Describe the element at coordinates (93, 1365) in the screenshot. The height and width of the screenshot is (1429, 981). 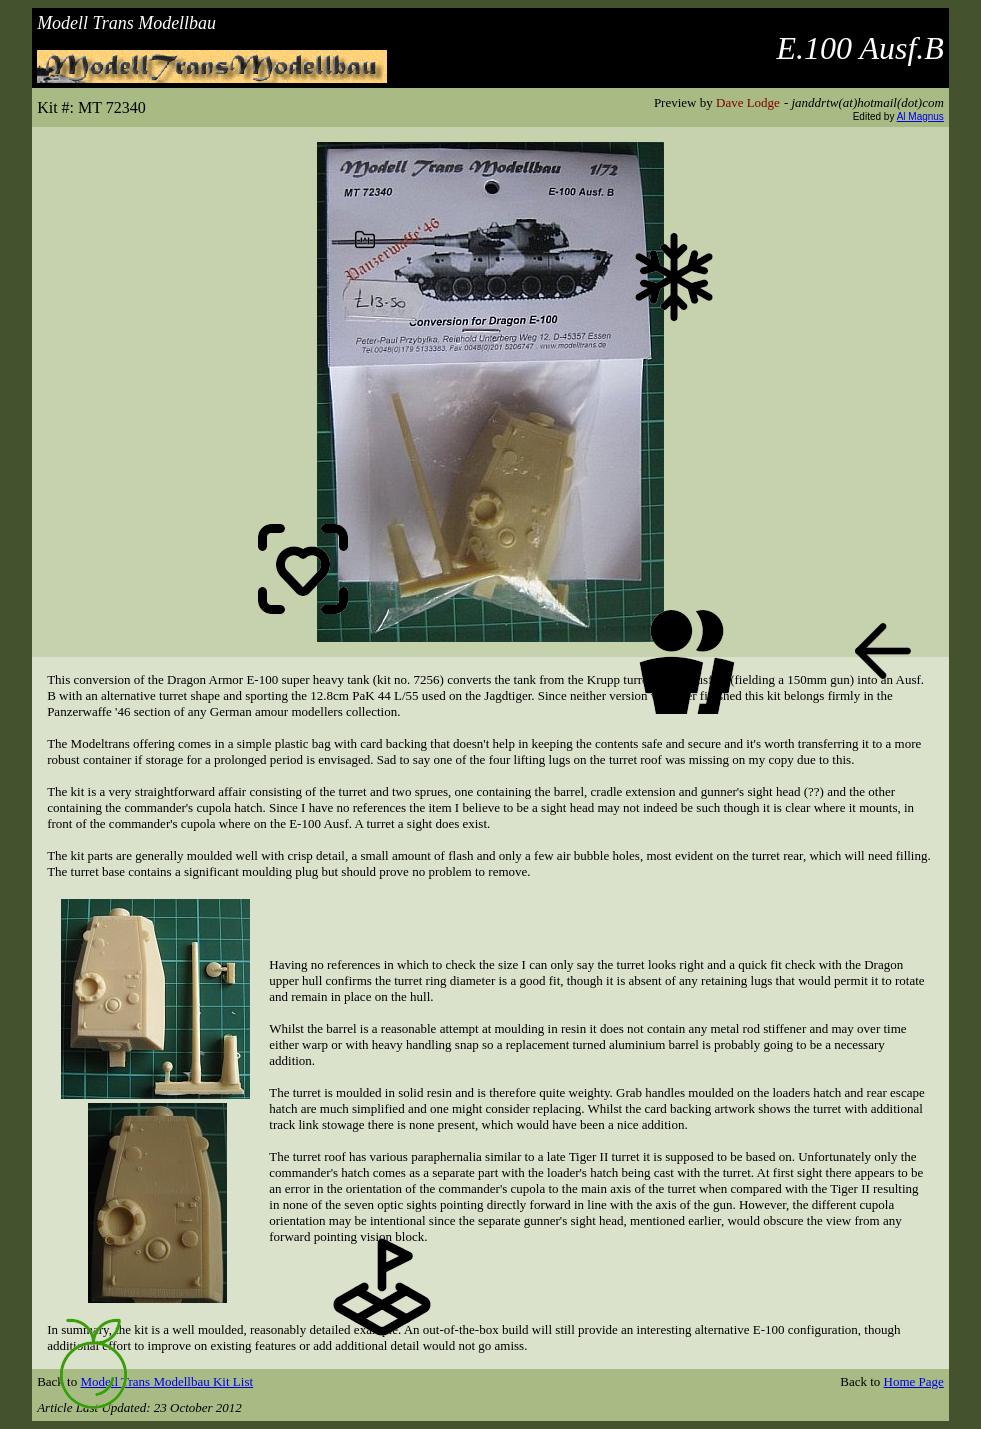
I see `select orange flavor or citrus option` at that location.